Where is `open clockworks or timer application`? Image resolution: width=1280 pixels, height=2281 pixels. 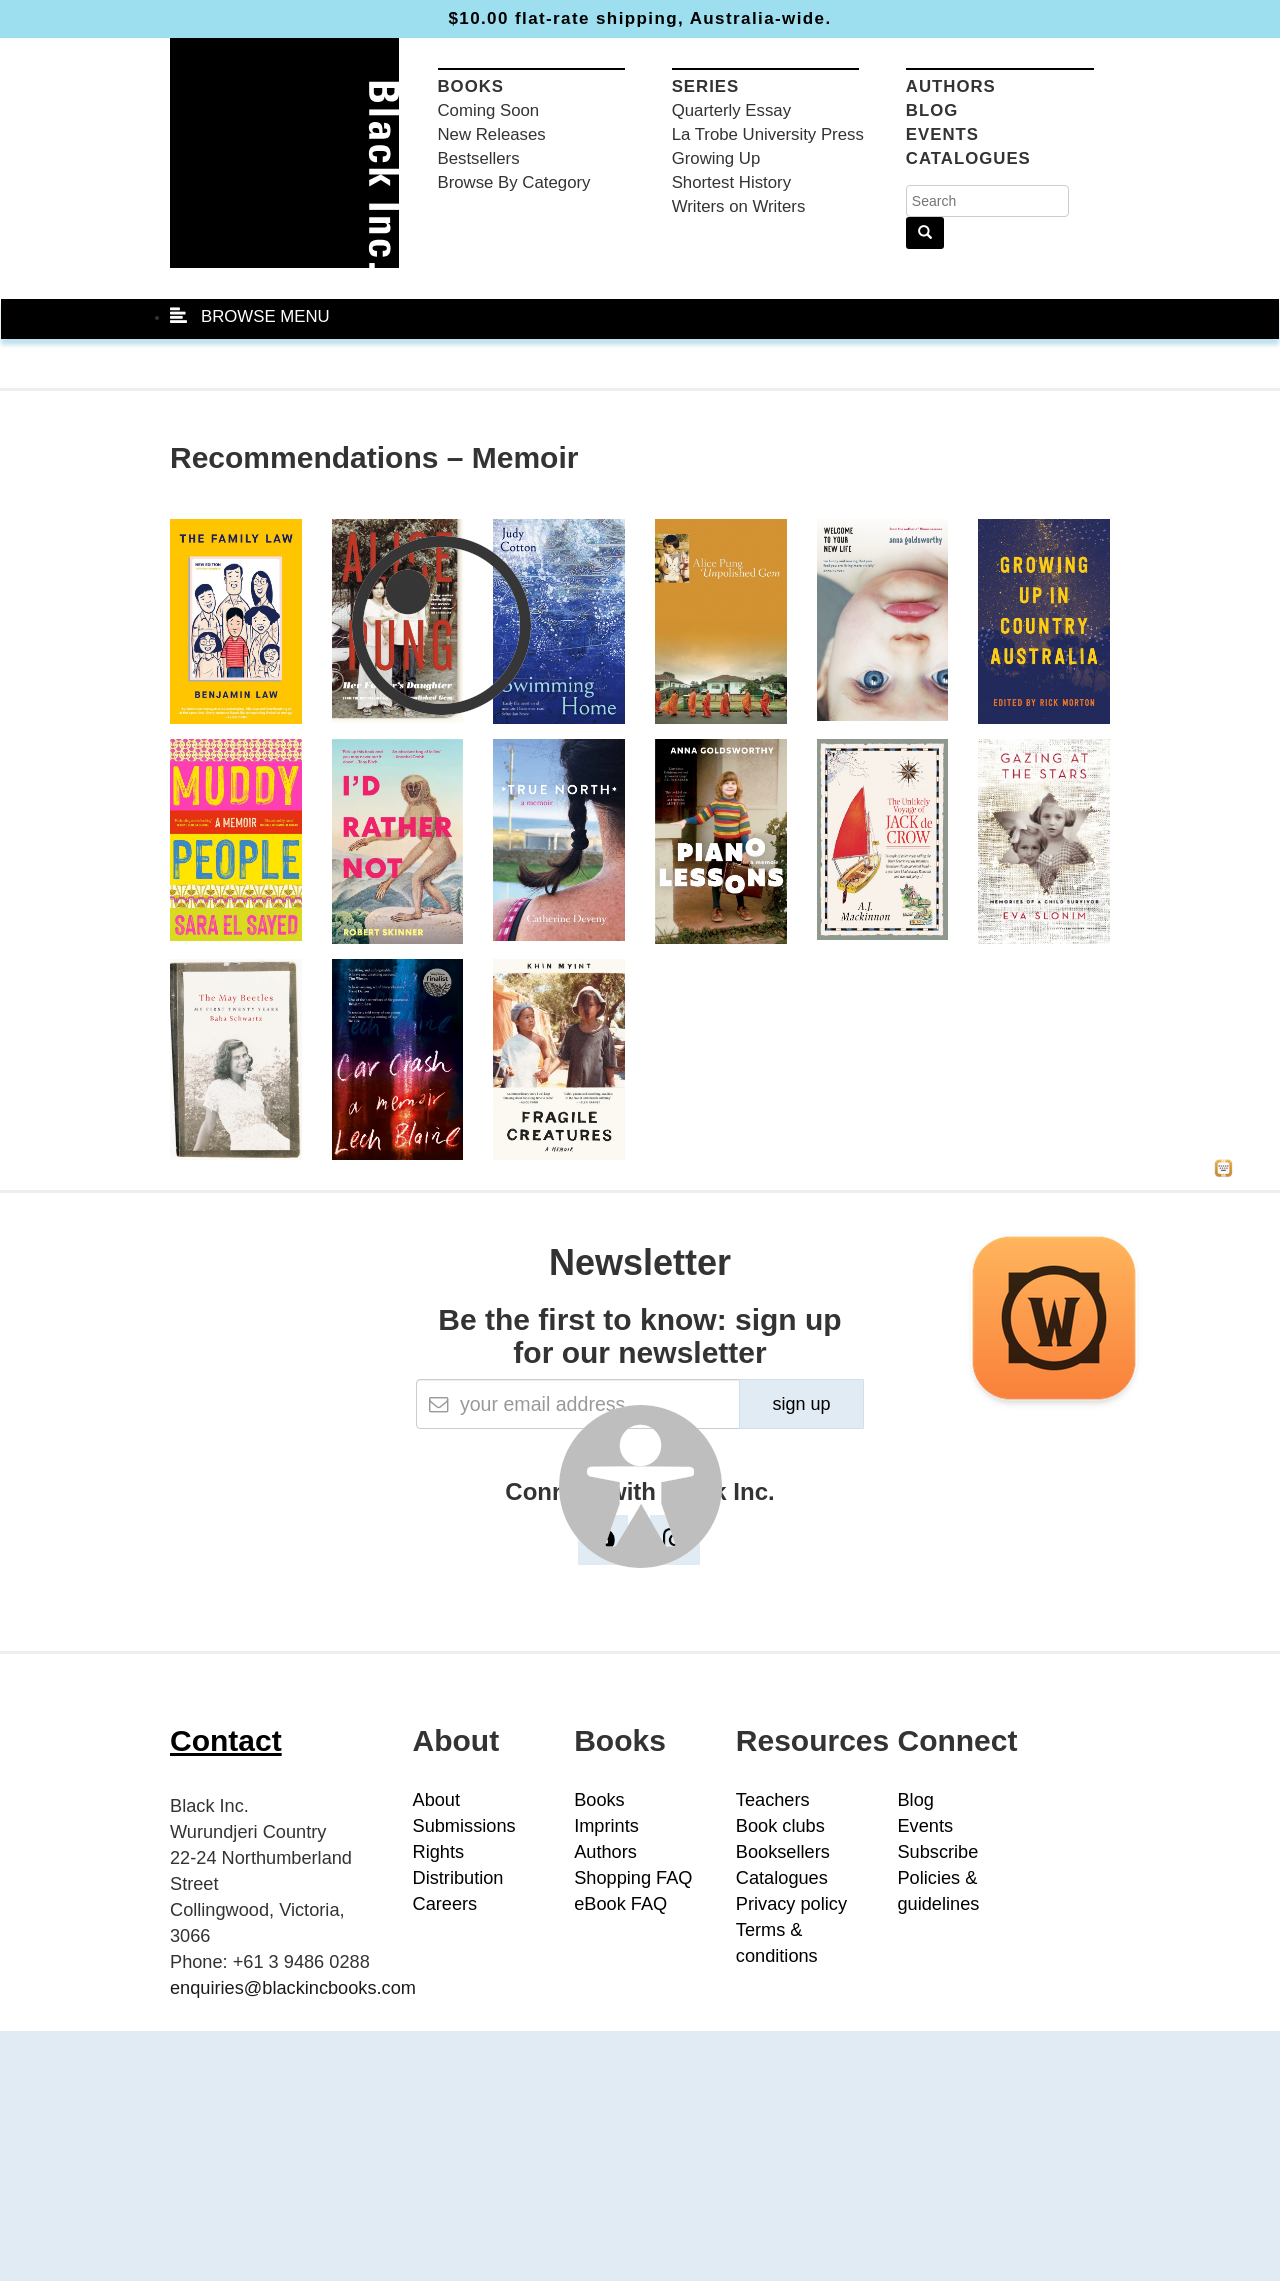
open clockworks or timer application is located at coordinates (441, 625).